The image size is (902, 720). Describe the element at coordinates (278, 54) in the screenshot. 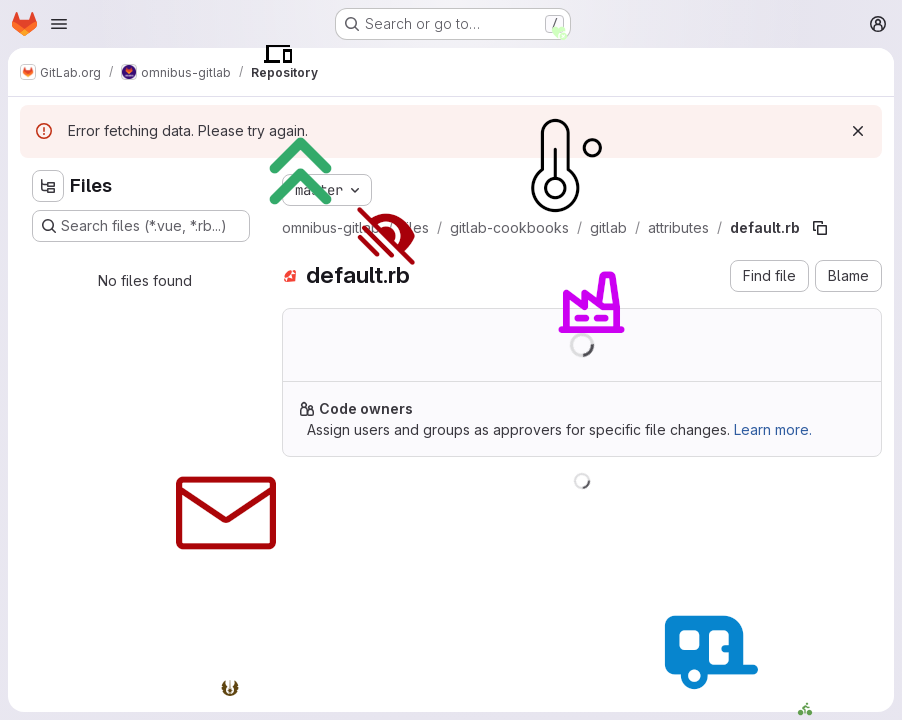

I see `view connected devices` at that location.